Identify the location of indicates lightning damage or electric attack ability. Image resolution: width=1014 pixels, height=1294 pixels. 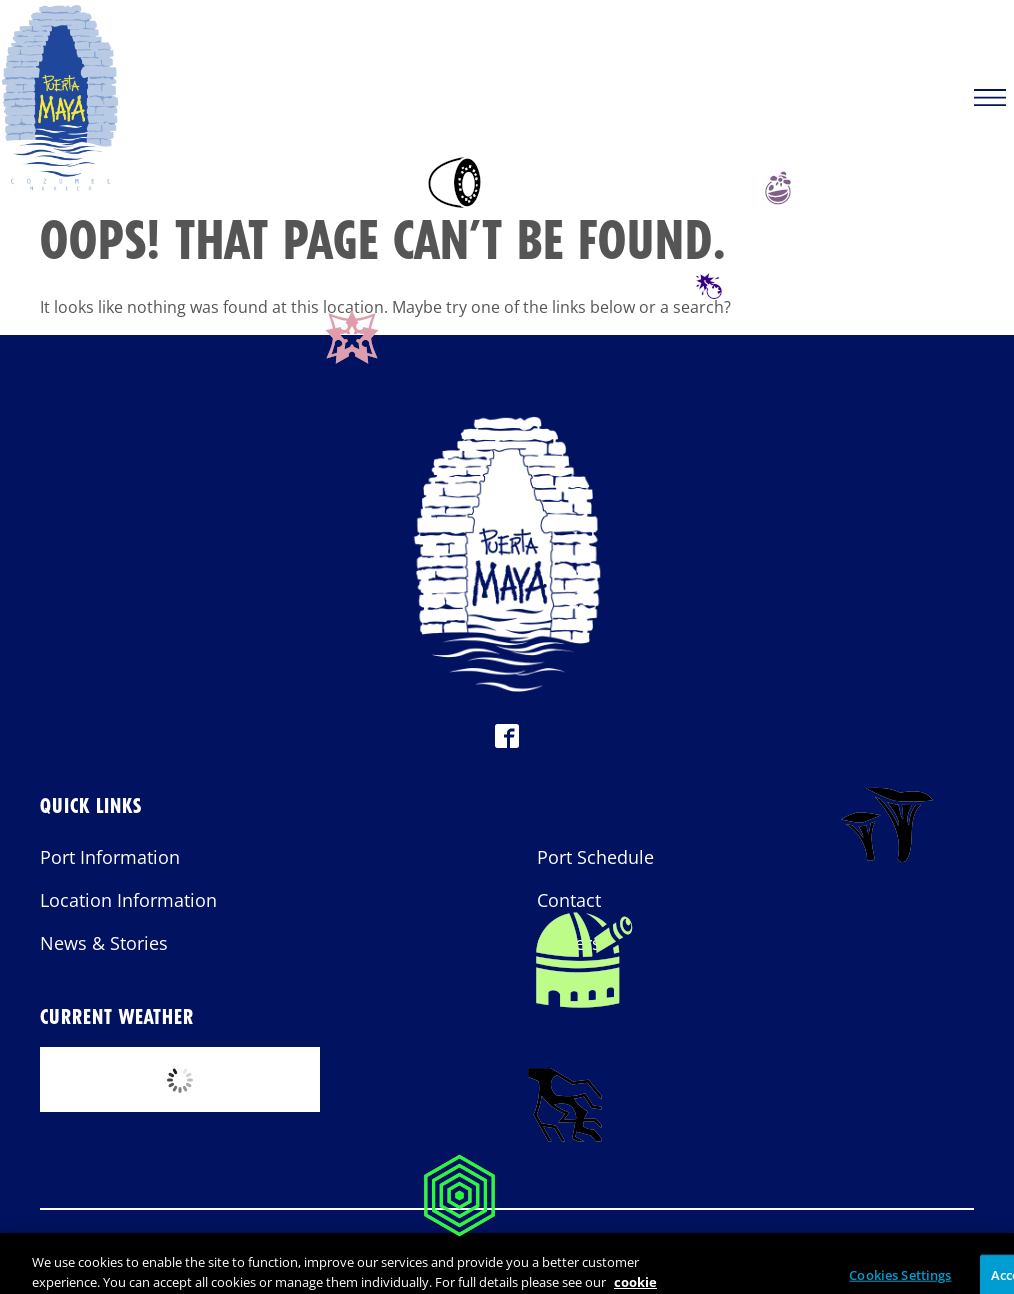
(564, 1104).